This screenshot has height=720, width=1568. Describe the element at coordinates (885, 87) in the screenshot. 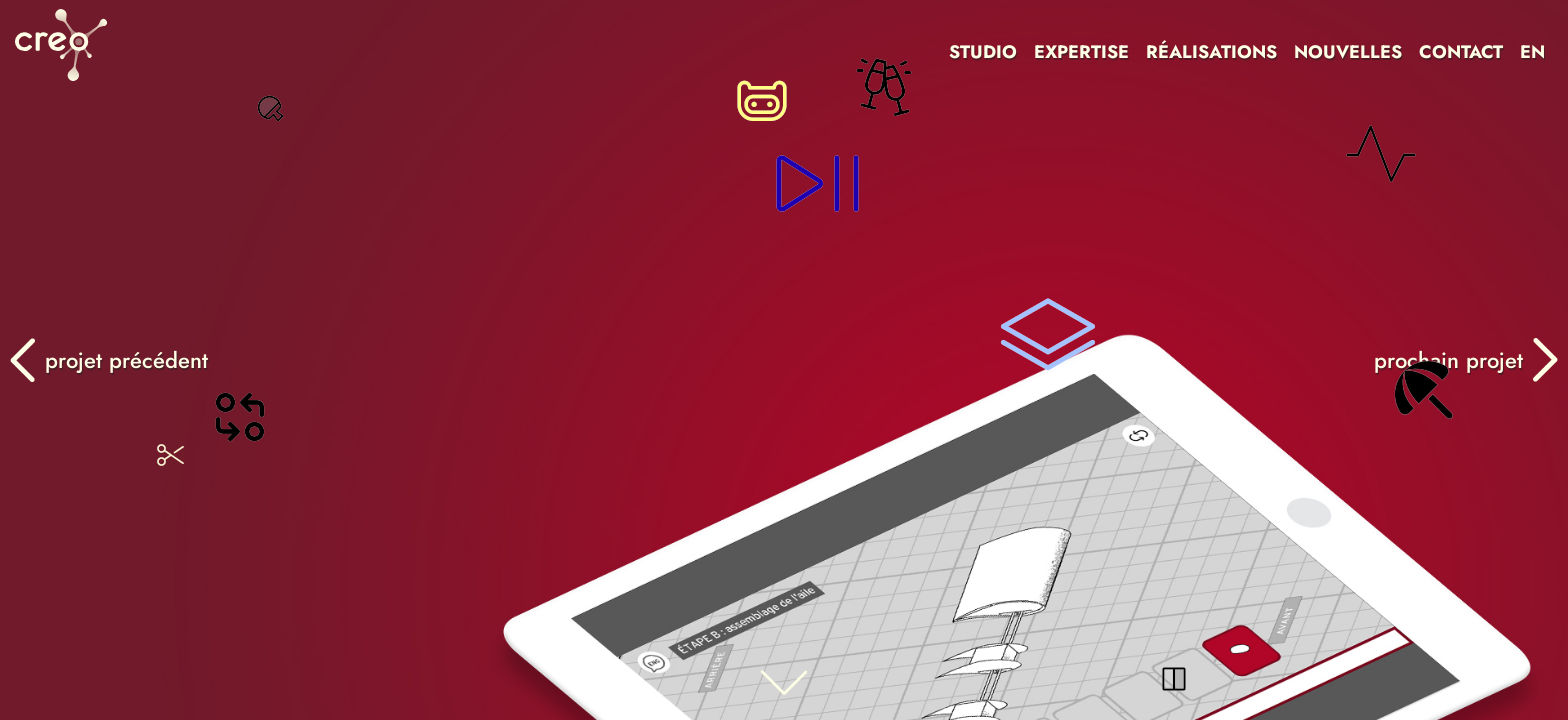

I see `celebrate a milestone or achievement` at that location.